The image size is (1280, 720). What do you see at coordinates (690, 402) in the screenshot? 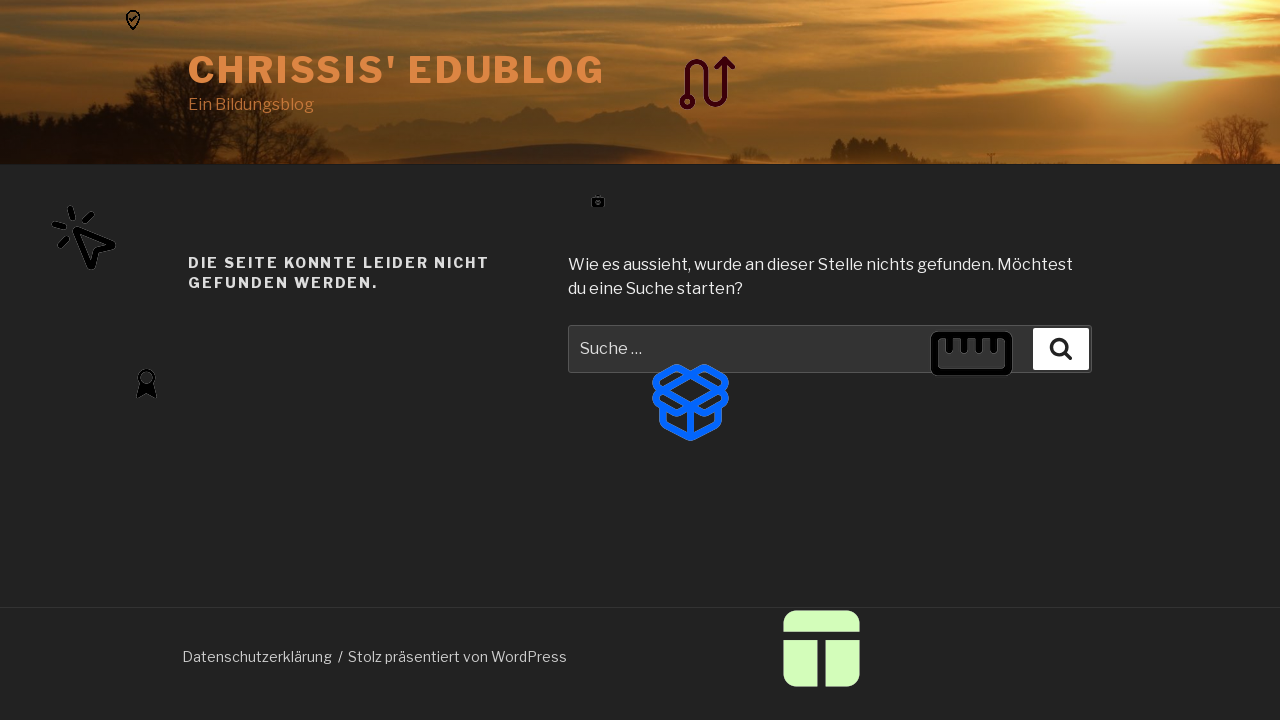
I see `view package contents` at bounding box center [690, 402].